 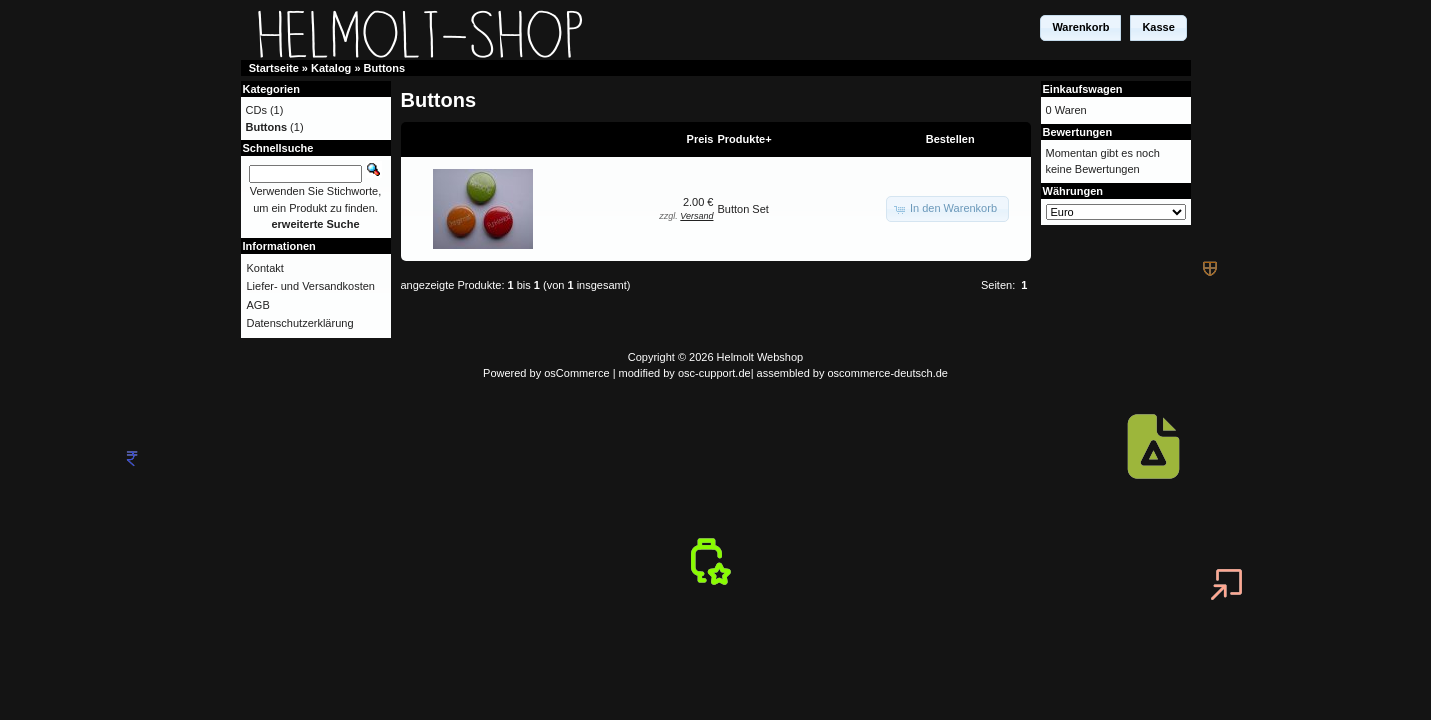 I want to click on view price in Indian rupees, so click(x=131, y=458).